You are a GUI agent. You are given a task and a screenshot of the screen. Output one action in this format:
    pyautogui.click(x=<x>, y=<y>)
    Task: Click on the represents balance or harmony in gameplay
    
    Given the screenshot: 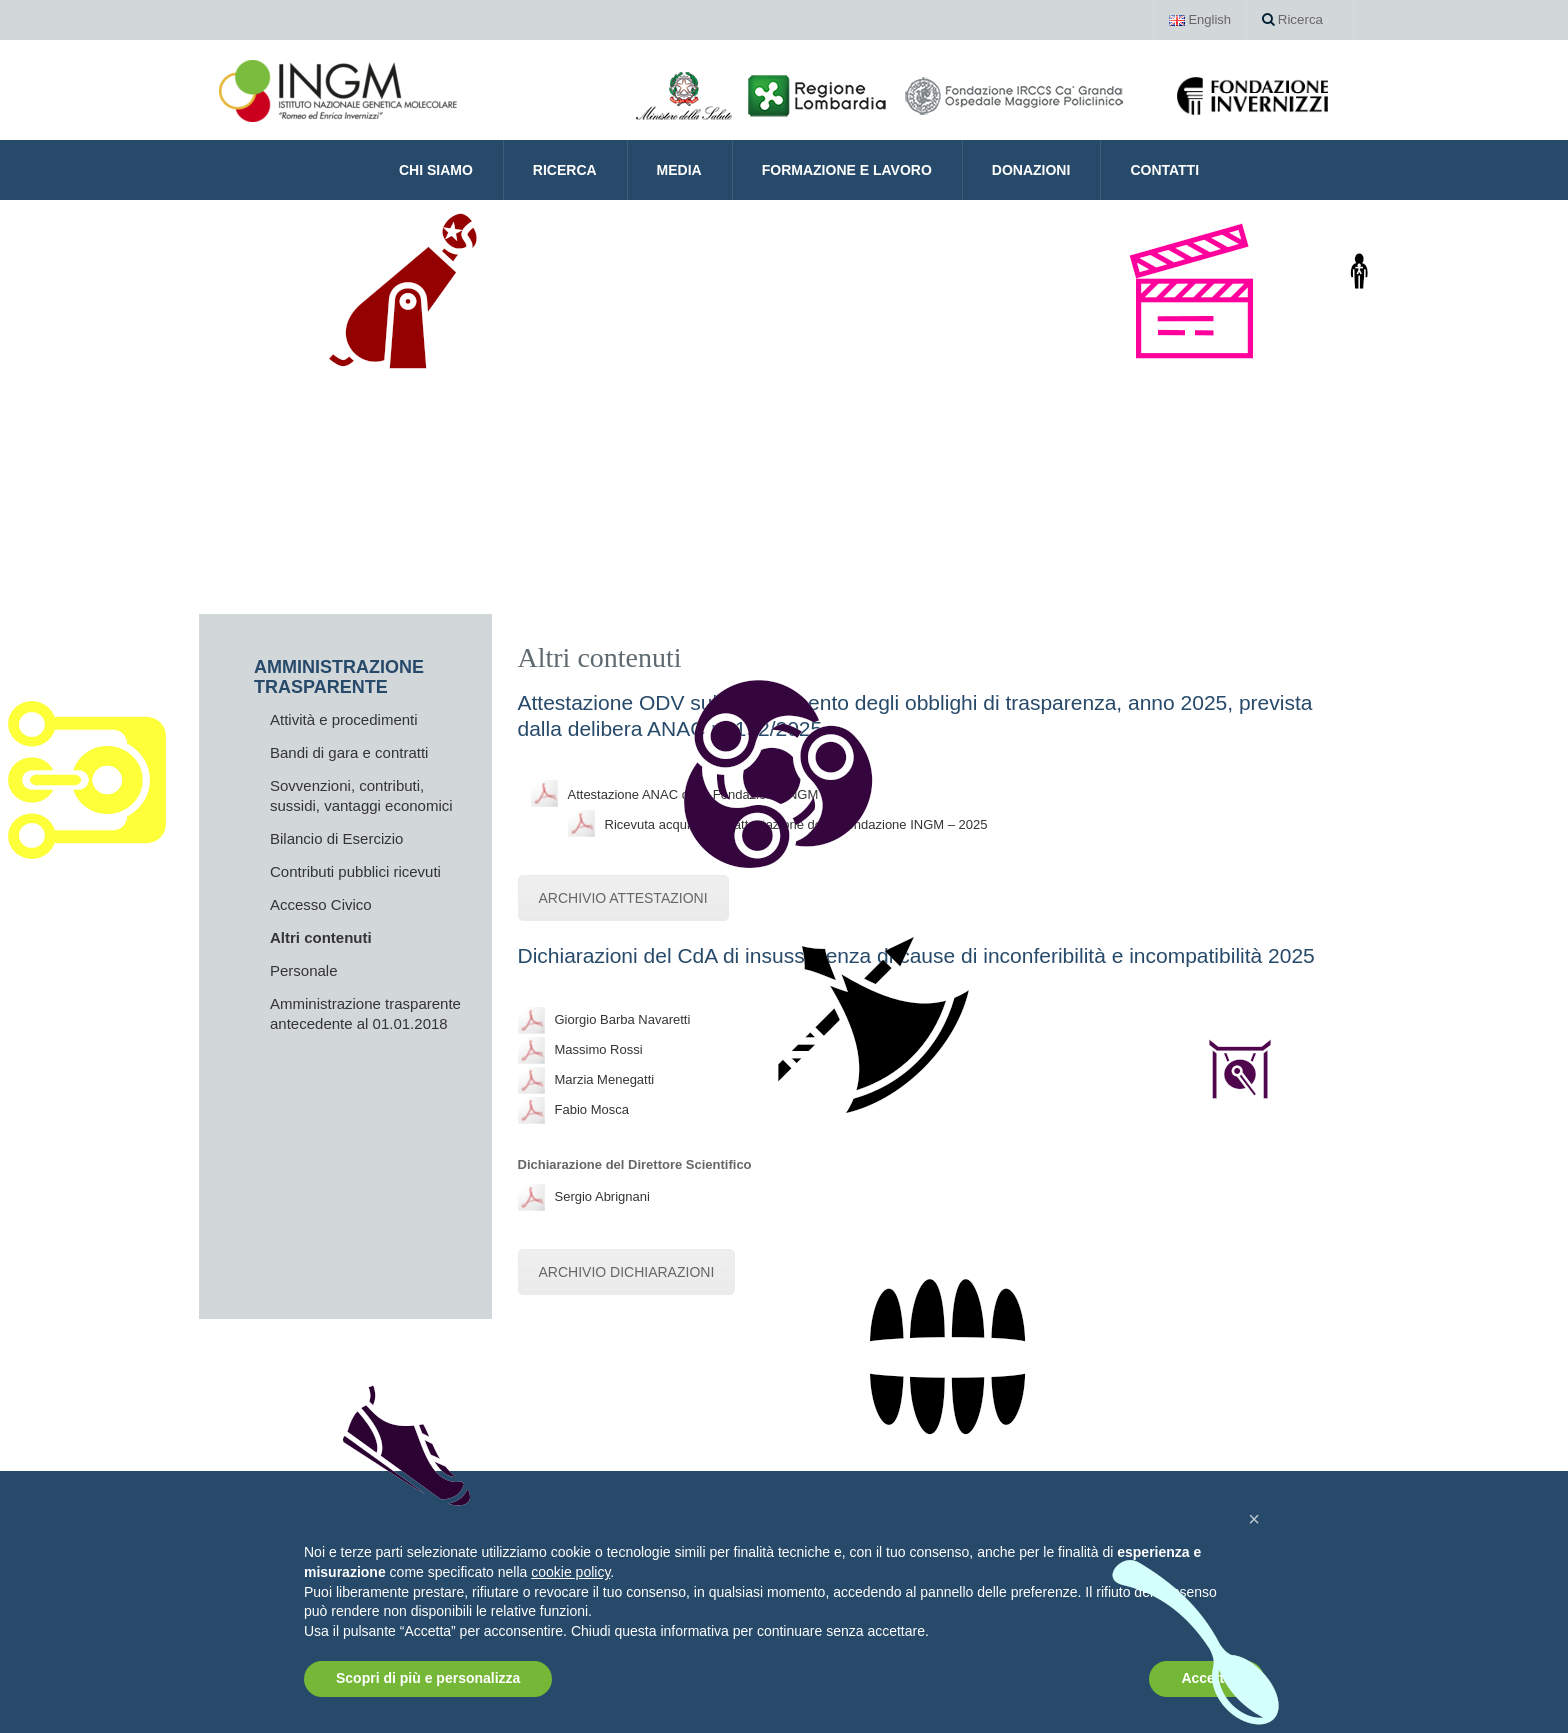 What is the action you would take?
    pyautogui.click(x=778, y=774)
    